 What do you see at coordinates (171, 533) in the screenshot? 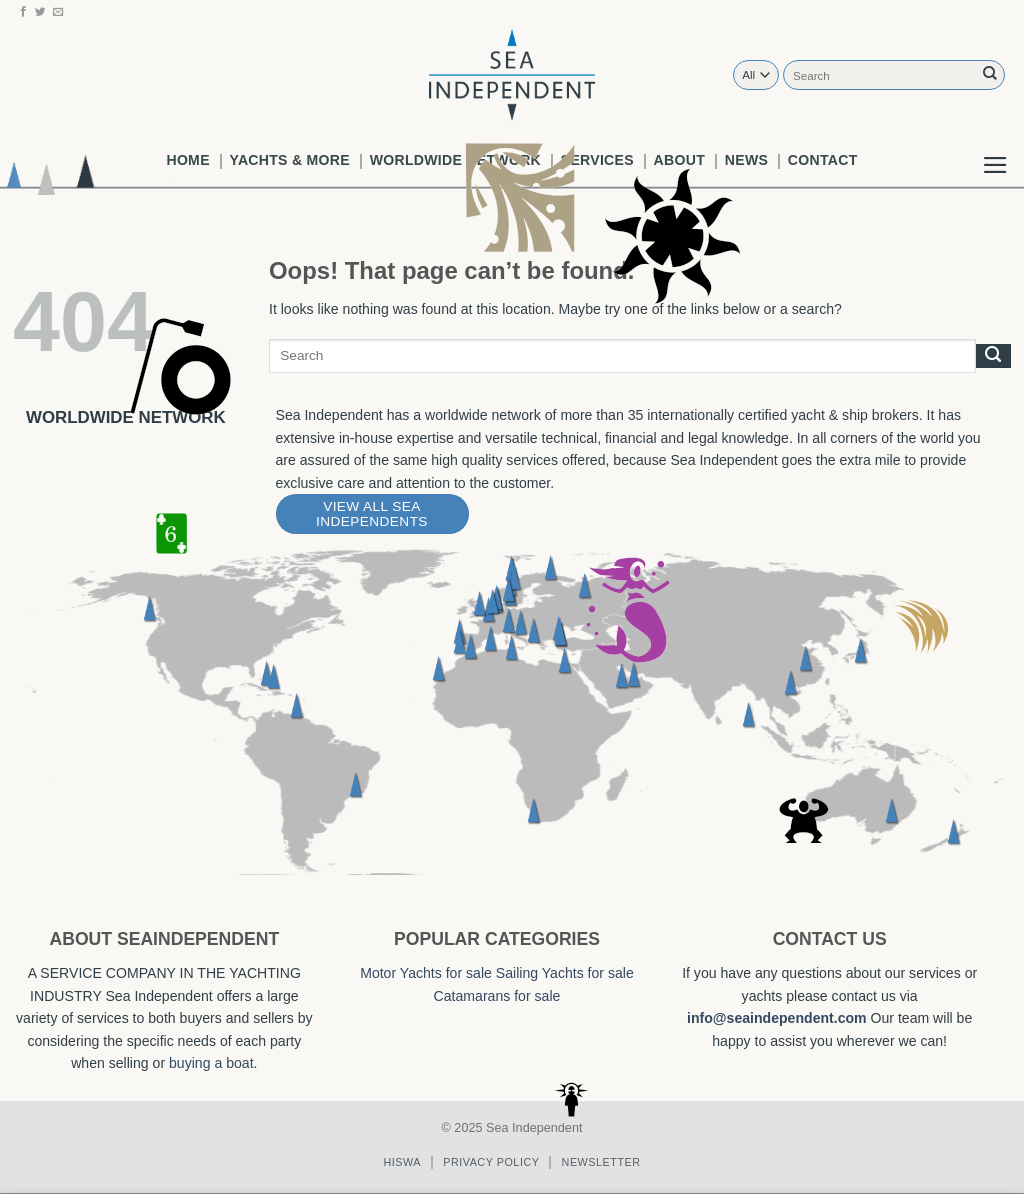
I see `six of clubs playing card` at bounding box center [171, 533].